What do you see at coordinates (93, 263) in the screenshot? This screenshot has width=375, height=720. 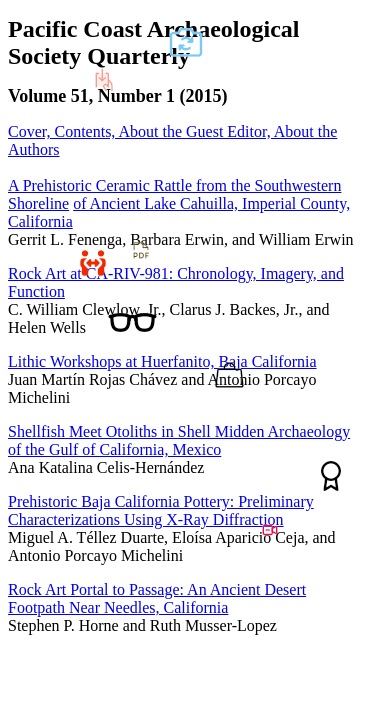 I see `manage user connections or relationships` at bounding box center [93, 263].